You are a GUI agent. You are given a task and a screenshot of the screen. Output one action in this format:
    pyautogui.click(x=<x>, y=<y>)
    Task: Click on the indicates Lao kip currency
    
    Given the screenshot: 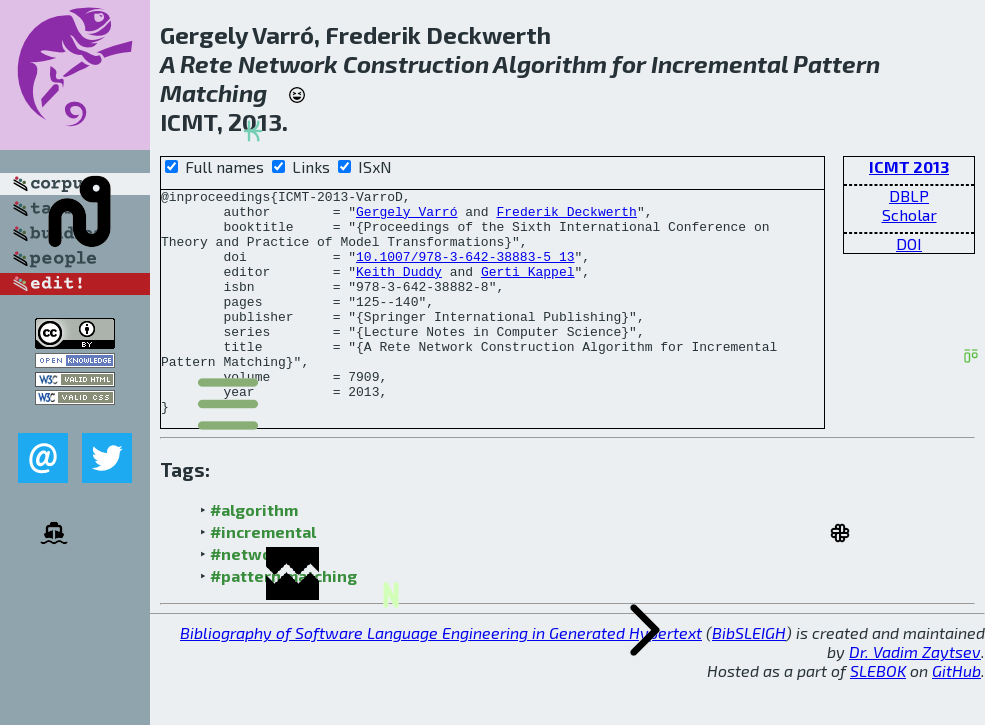 What is the action you would take?
    pyautogui.click(x=253, y=131)
    